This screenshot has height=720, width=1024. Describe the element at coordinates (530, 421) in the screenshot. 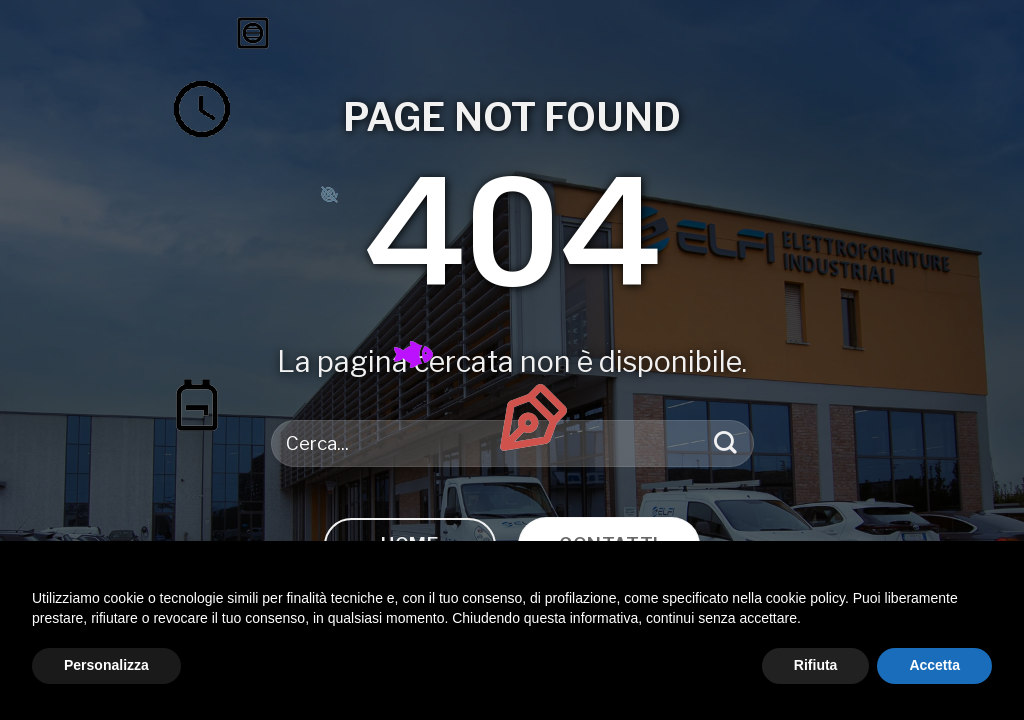

I see `access drawing or illustration tools` at that location.